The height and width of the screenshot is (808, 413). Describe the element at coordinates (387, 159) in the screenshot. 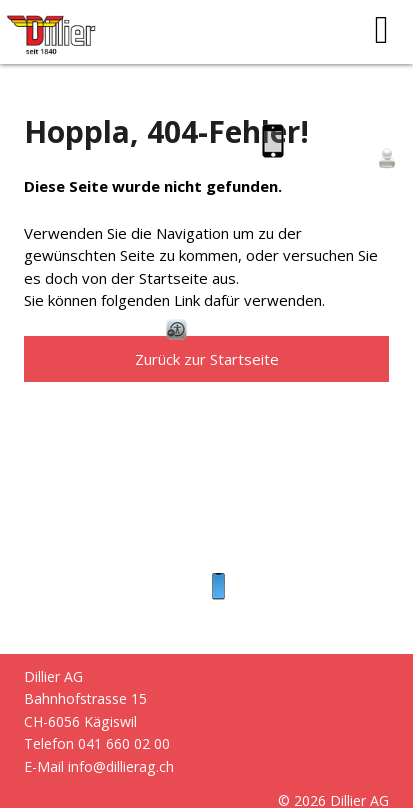

I see `default user profile placeholder` at that location.